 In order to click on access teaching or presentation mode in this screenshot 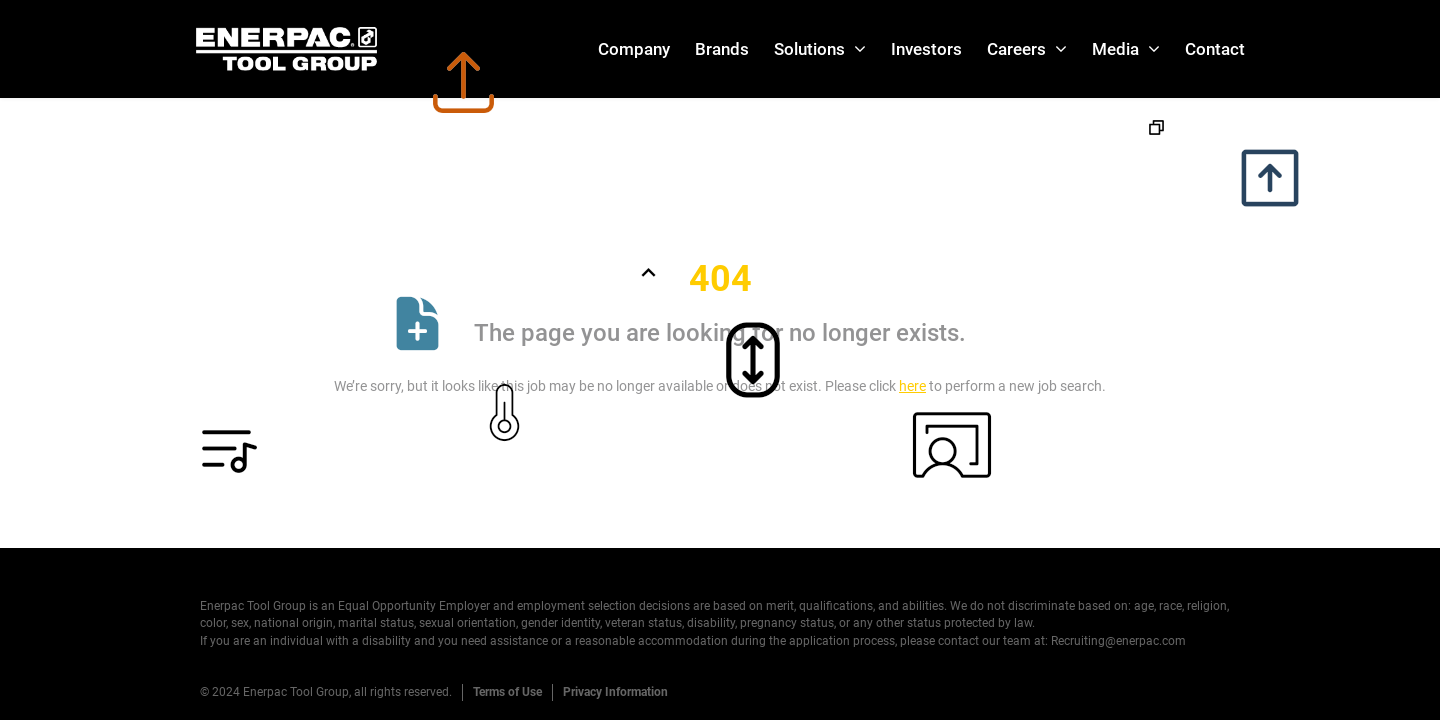, I will do `click(952, 445)`.